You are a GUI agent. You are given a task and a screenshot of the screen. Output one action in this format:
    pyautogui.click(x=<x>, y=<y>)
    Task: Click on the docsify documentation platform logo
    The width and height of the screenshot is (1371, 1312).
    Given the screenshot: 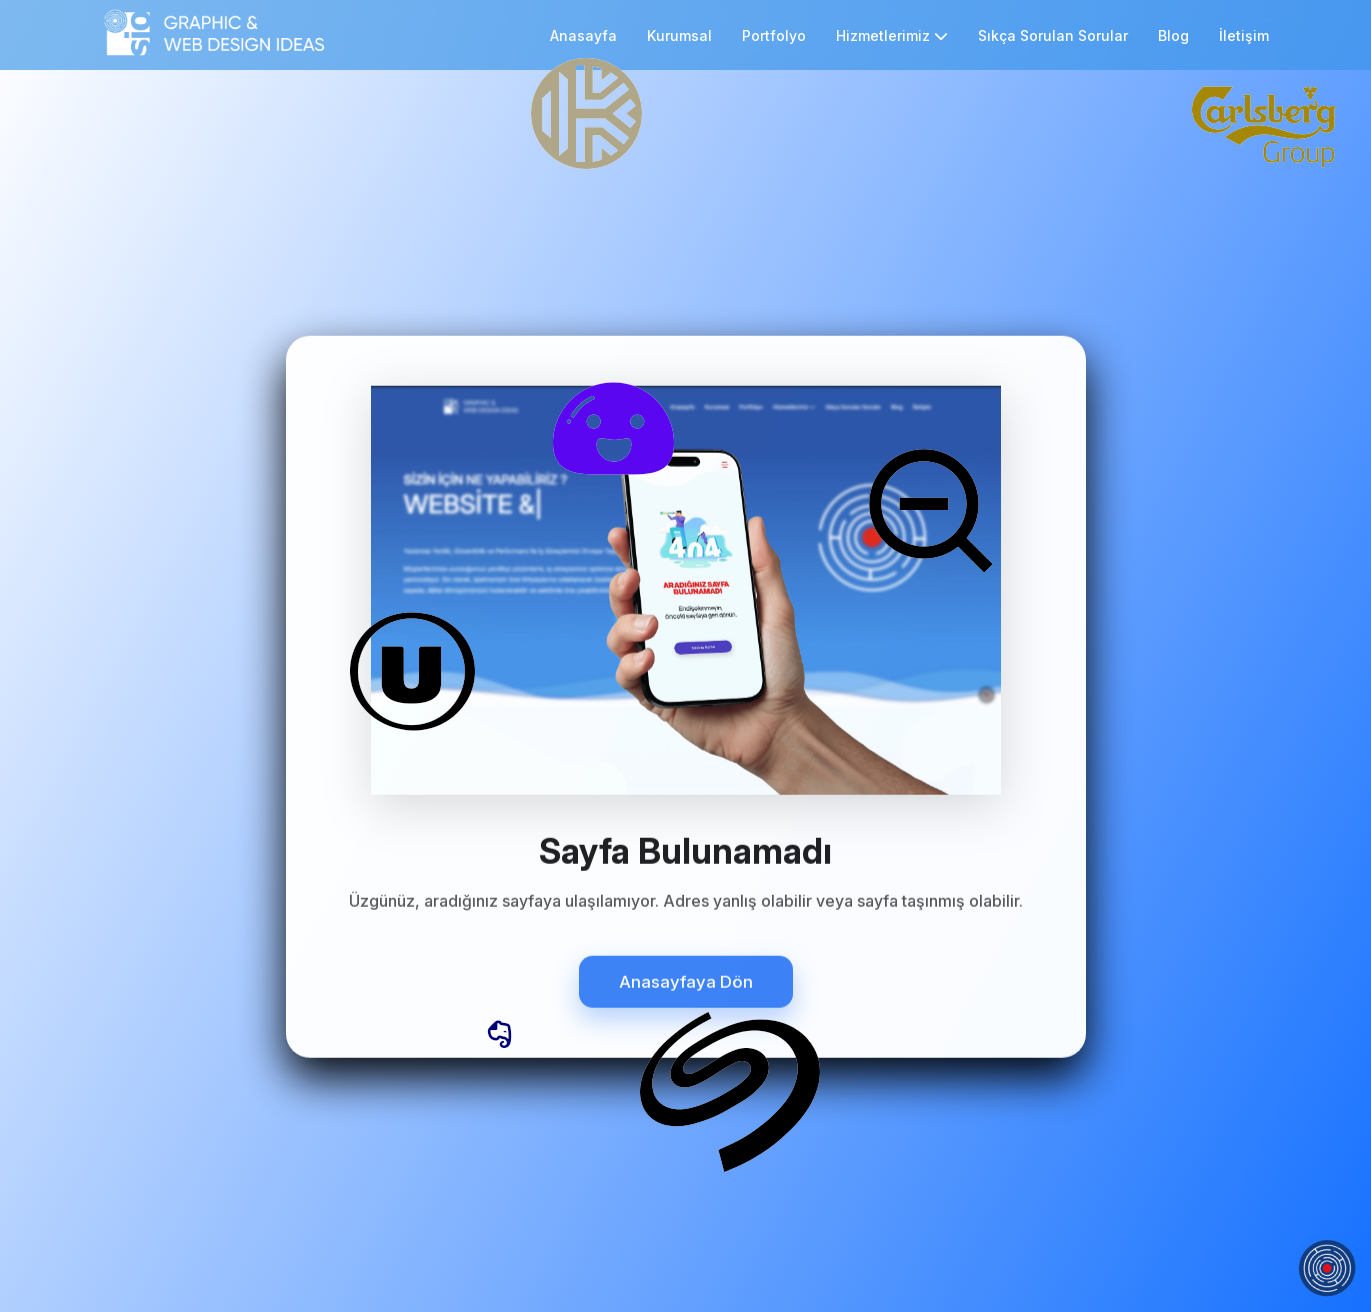 What is the action you would take?
    pyautogui.click(x=613, y=428)
    